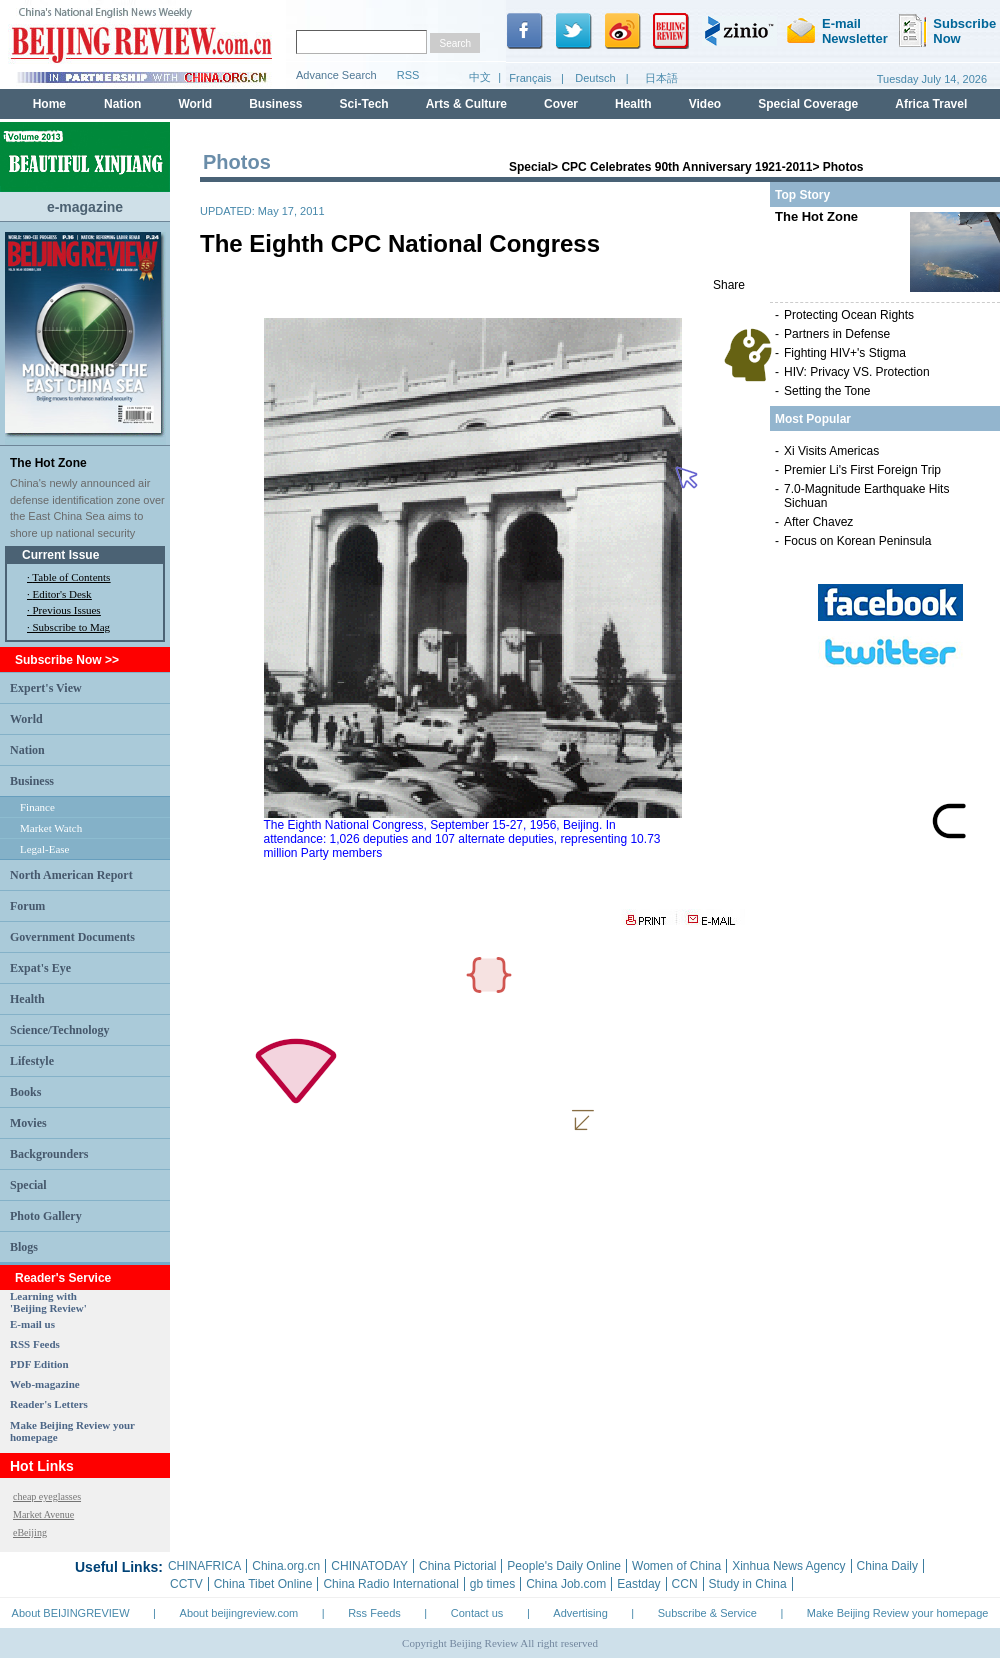  I want to click on access code or developer settings, so click(489, 975).